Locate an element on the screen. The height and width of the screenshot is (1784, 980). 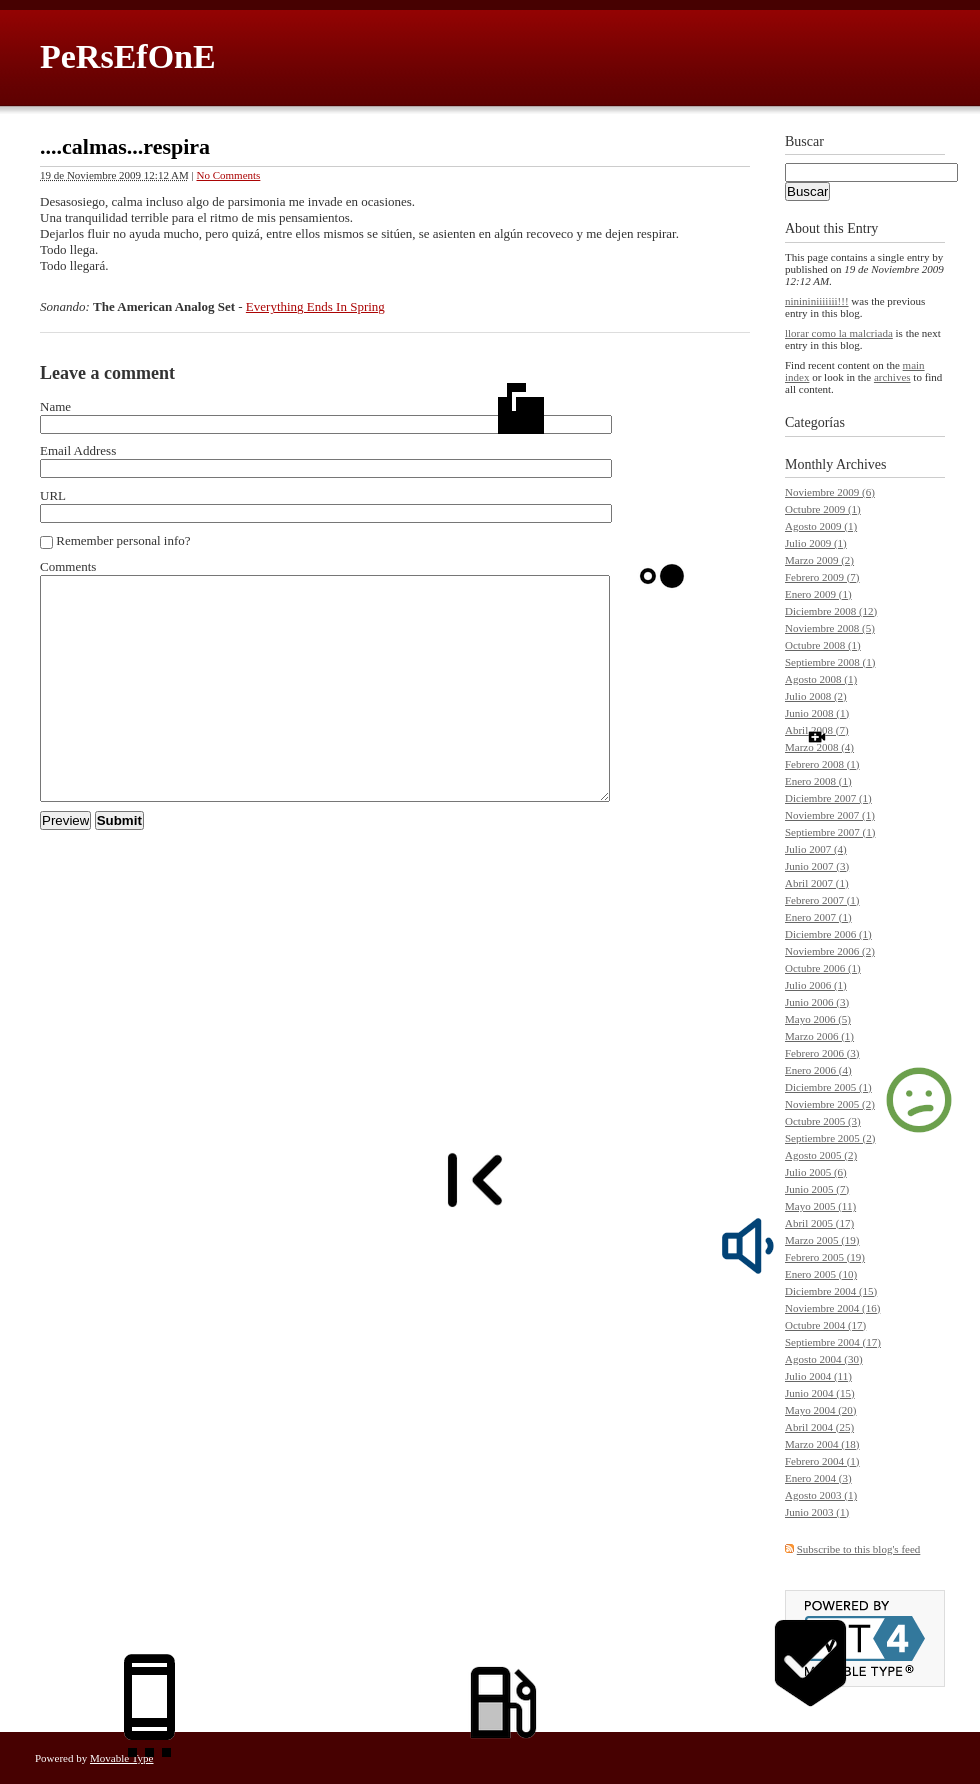
access mobile device settings is located at coordinates (149, 1705).